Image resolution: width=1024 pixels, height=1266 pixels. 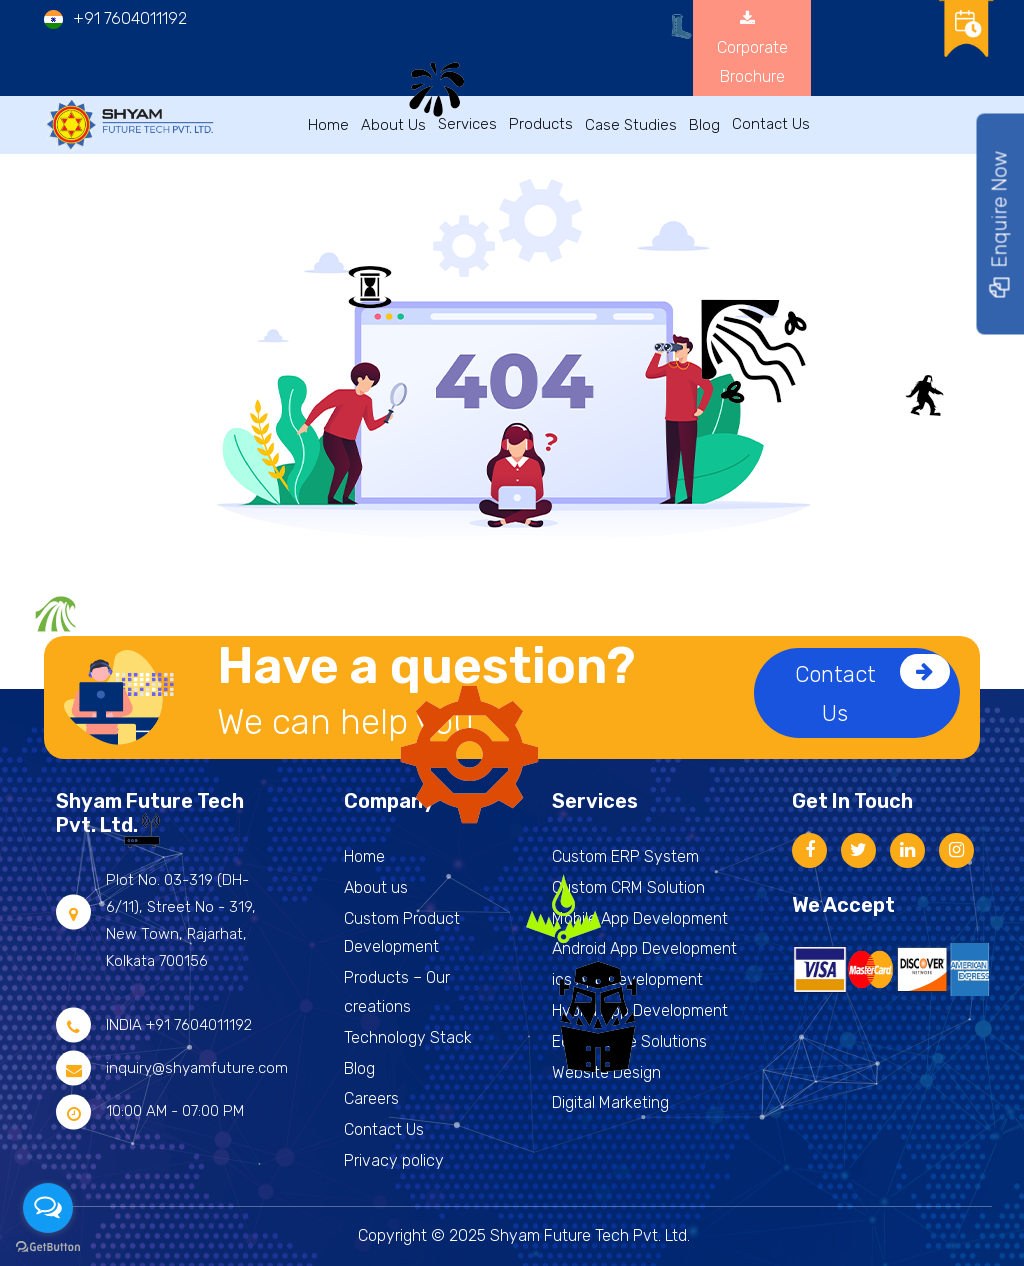 What do you see at coordinates (924, 395) in the screenshot?
I see `sasquatch or bigfoot character selection` at bounding box center [924, 395].